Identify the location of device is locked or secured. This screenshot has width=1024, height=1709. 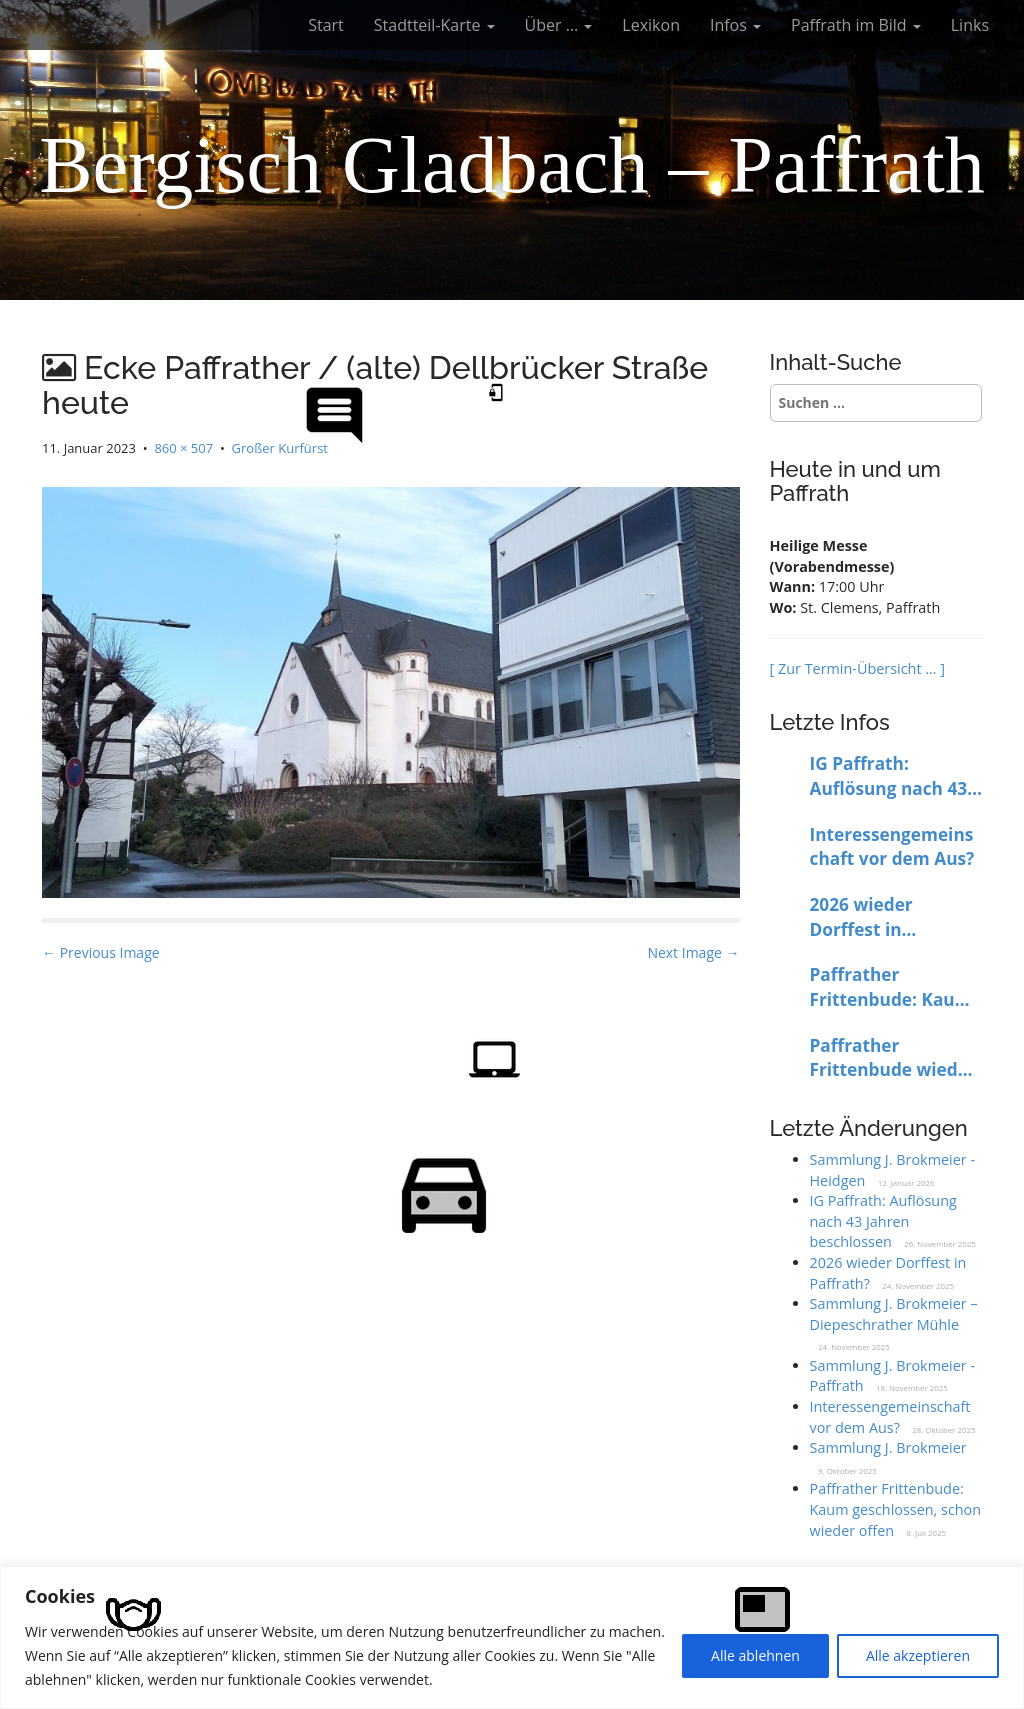
(495, 392).